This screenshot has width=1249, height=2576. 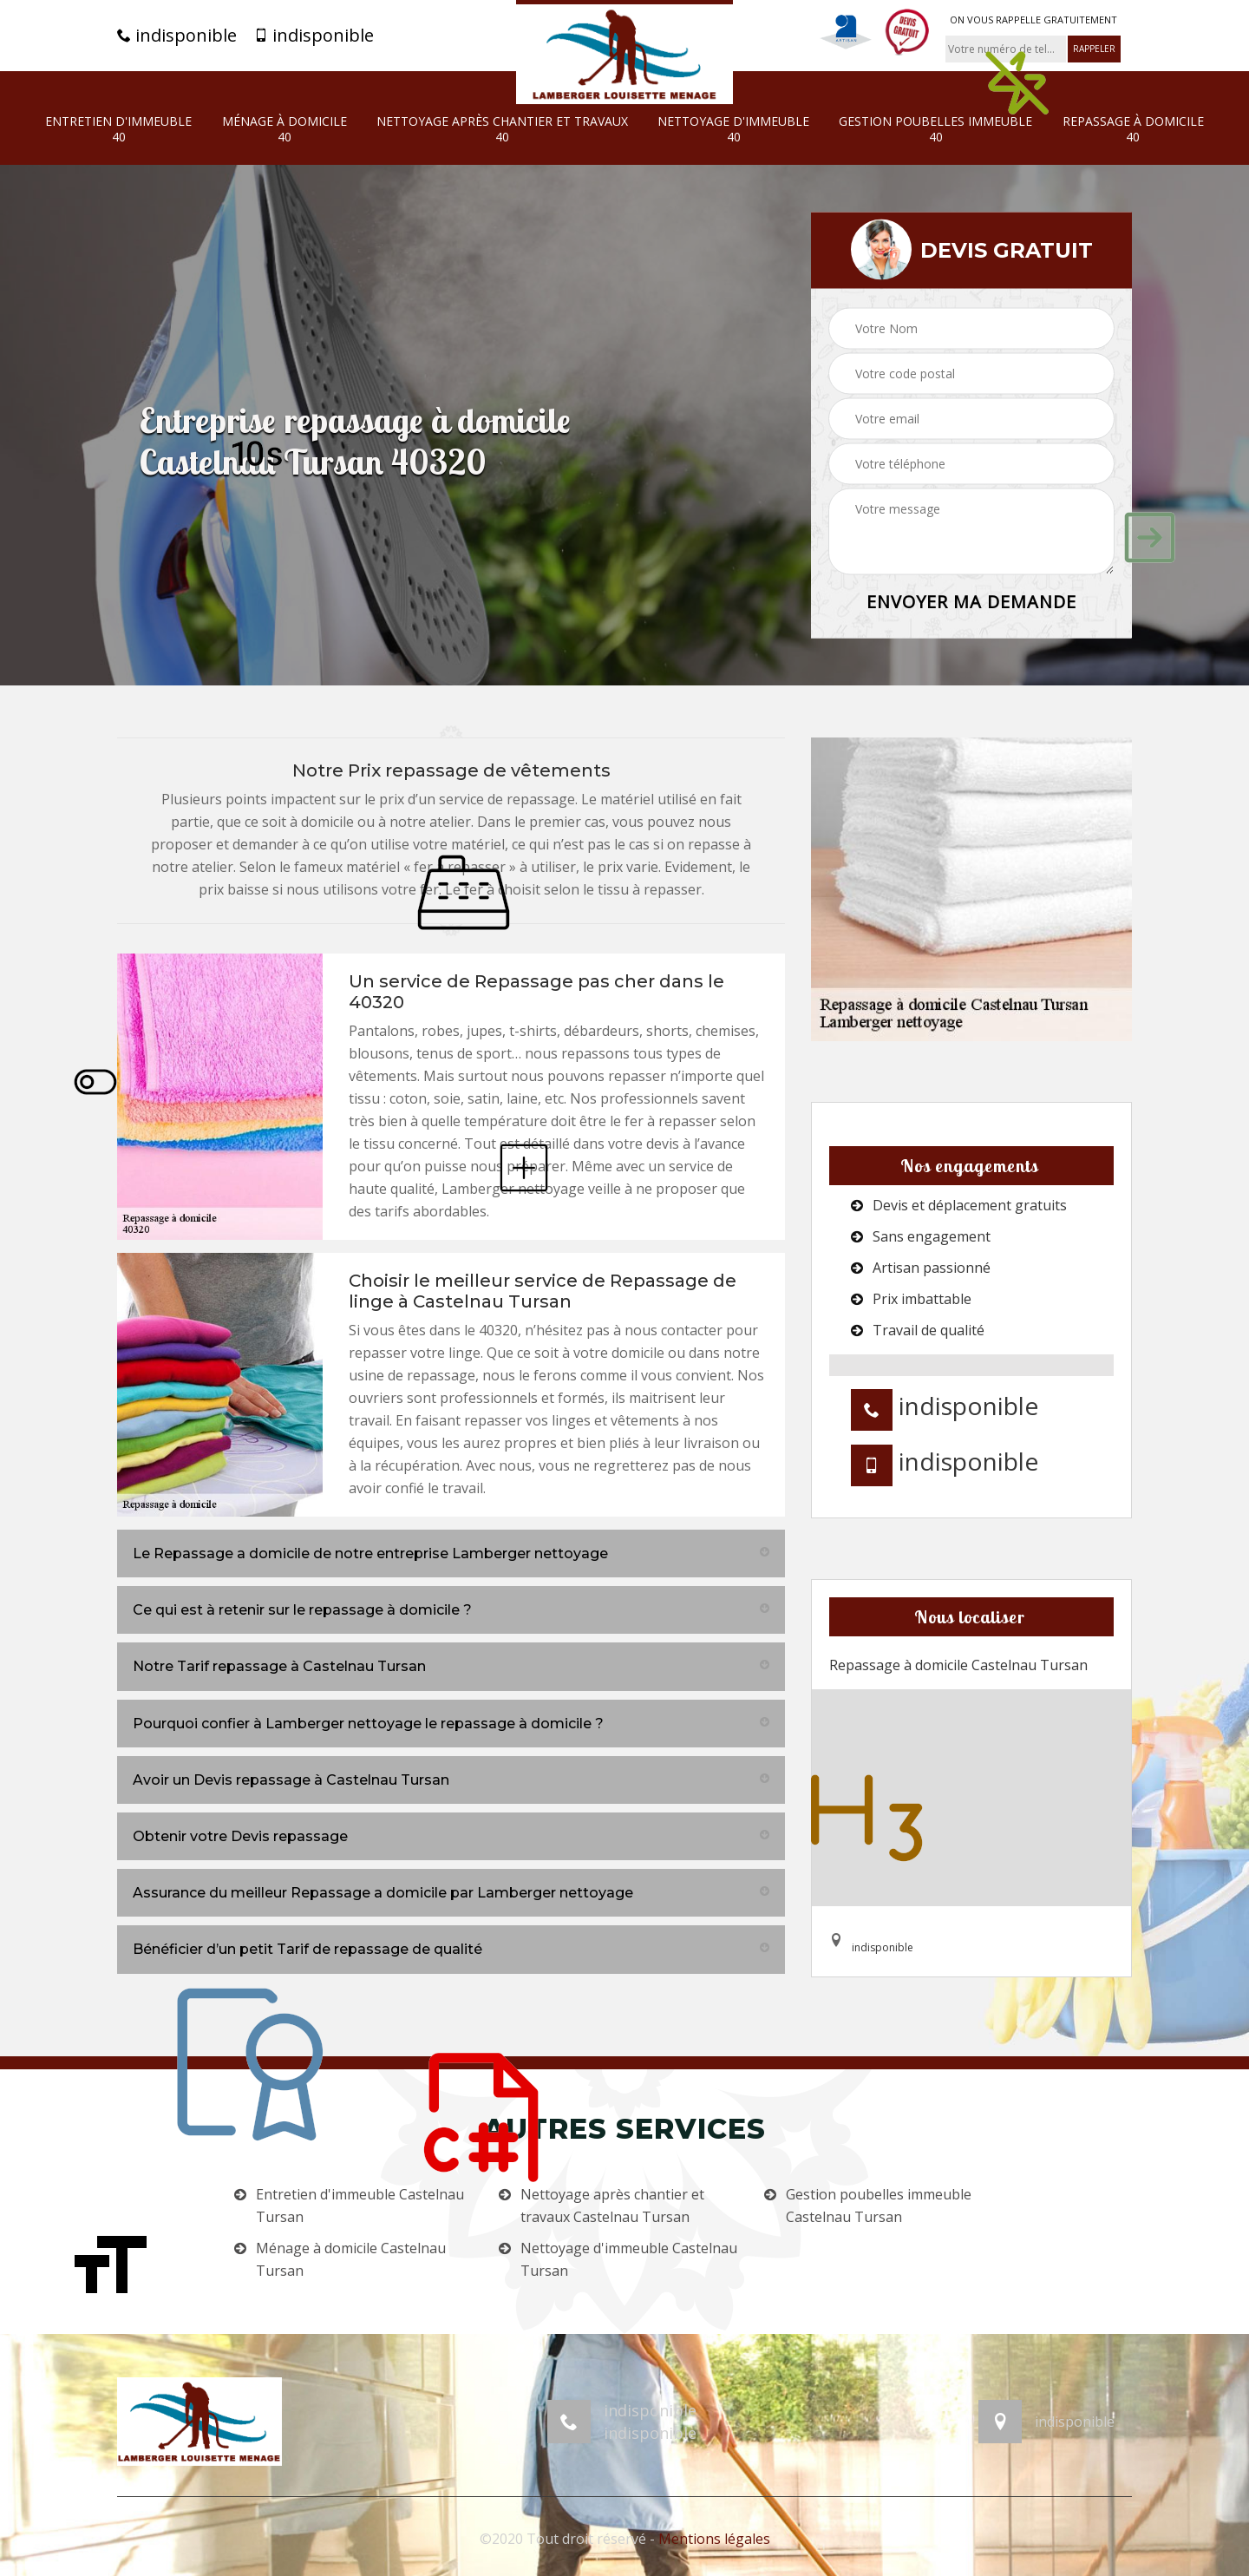 What do you see at coordinates (108, 2266) in the screenshot?
I see `adjust text size settings` at bounding box center [108, 2266].